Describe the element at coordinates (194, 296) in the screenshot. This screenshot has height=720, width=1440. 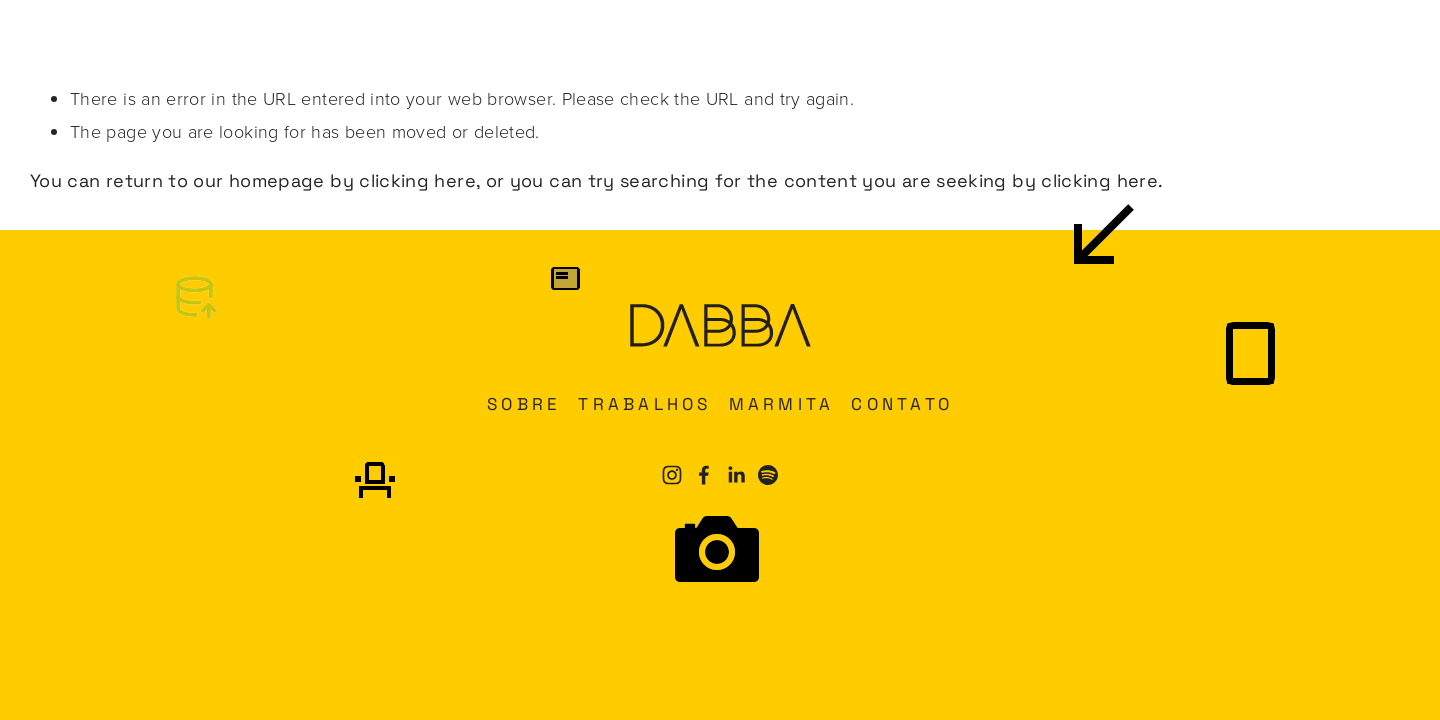
I see `import data into database` at that location.